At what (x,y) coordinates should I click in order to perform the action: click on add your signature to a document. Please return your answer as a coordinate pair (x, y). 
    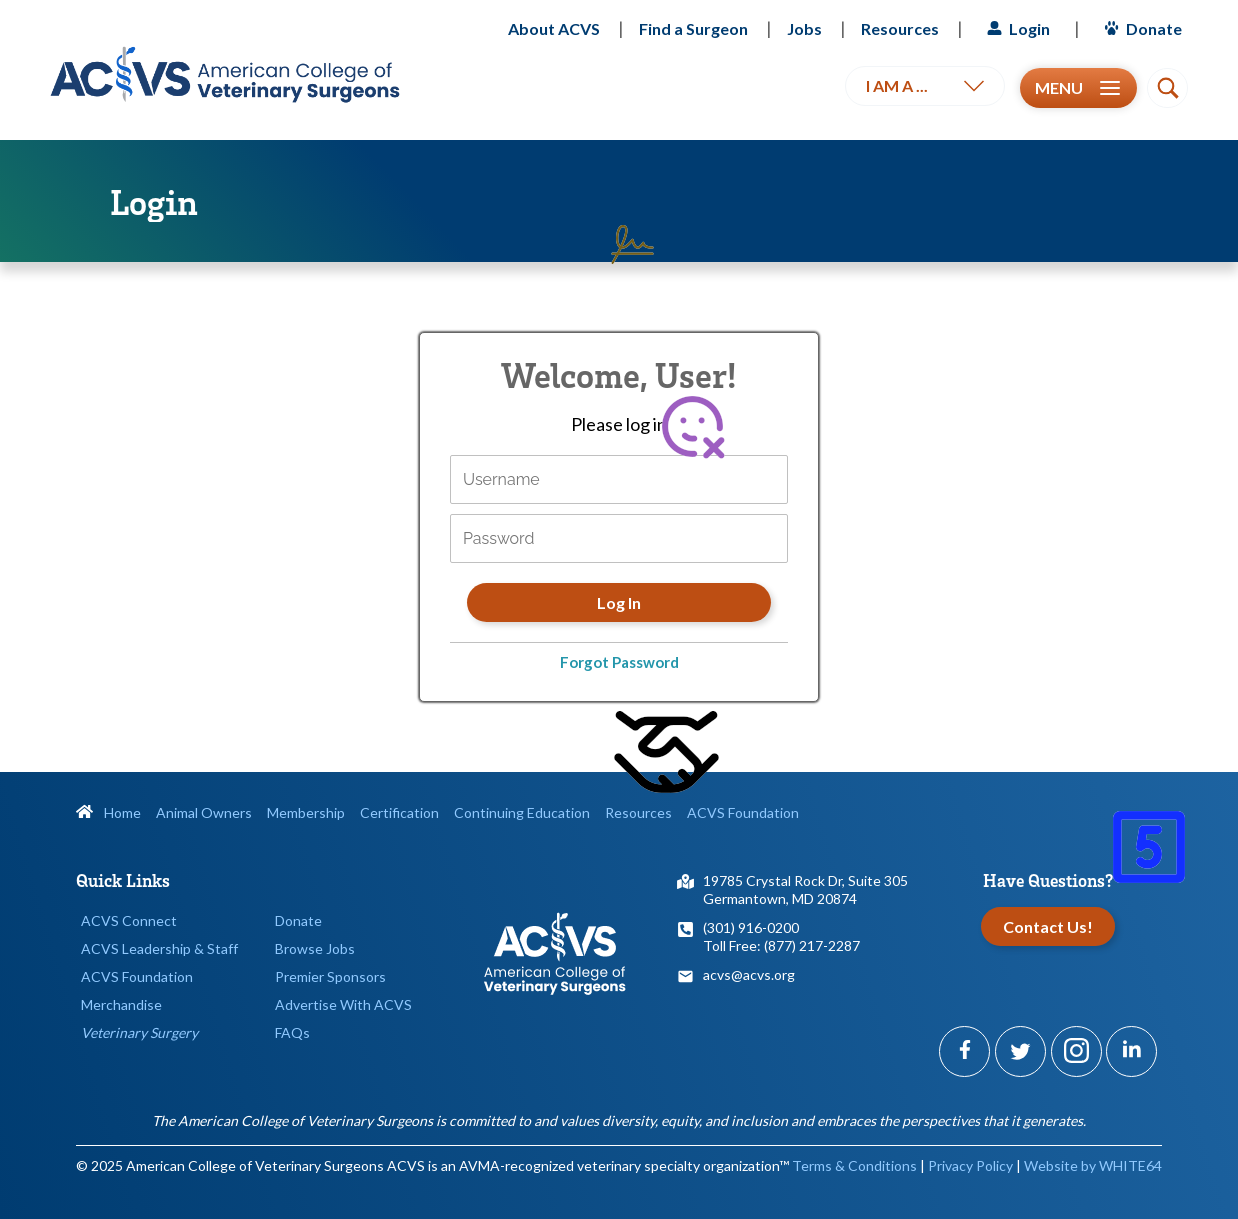
    Looking at the image, I should click on (632, 244).